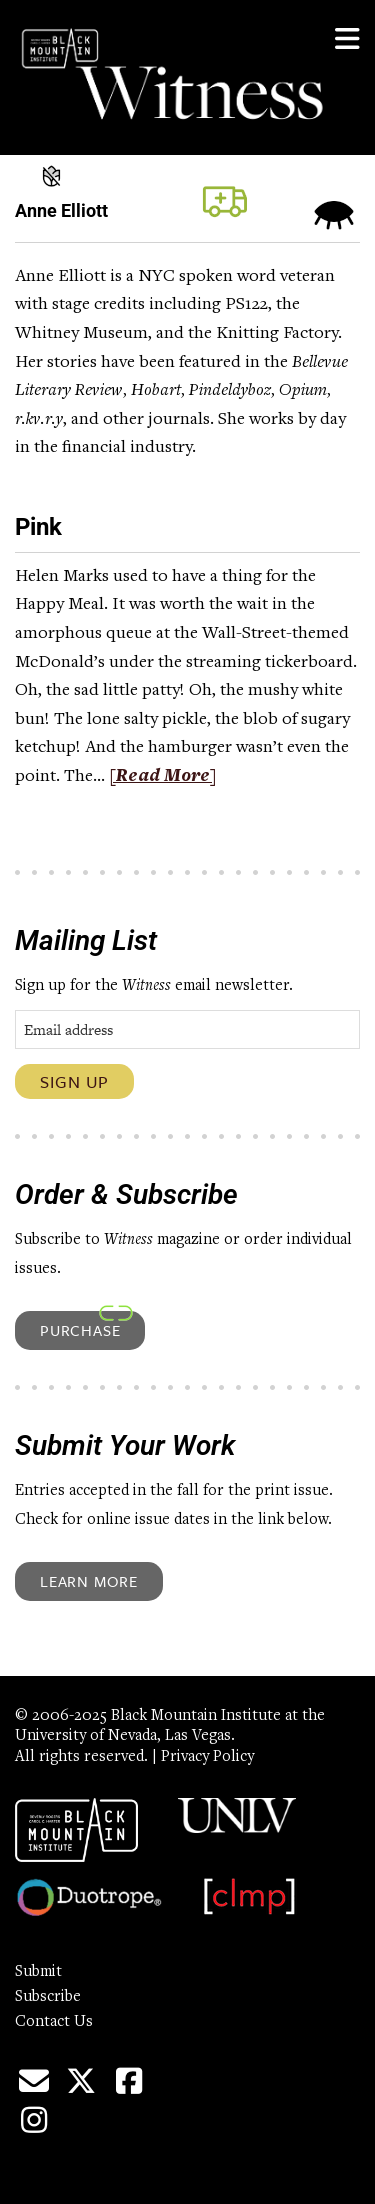 Image resolution: width=375 pixels, height=2204 pixels. Describe the element at coordinates (223, 199) in the screenshot. I see `access emergency medical services` at that location.